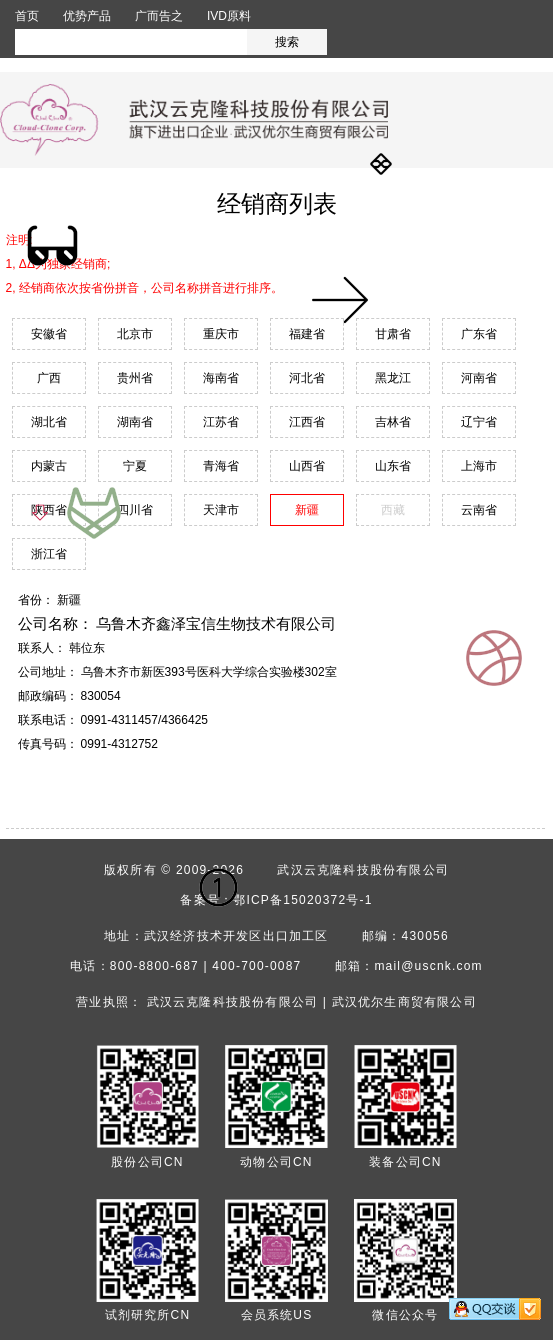  What do you see at coordinates (40, 512) in the screenshot?
I see `download a file or content` at bounding box center [40, 512].